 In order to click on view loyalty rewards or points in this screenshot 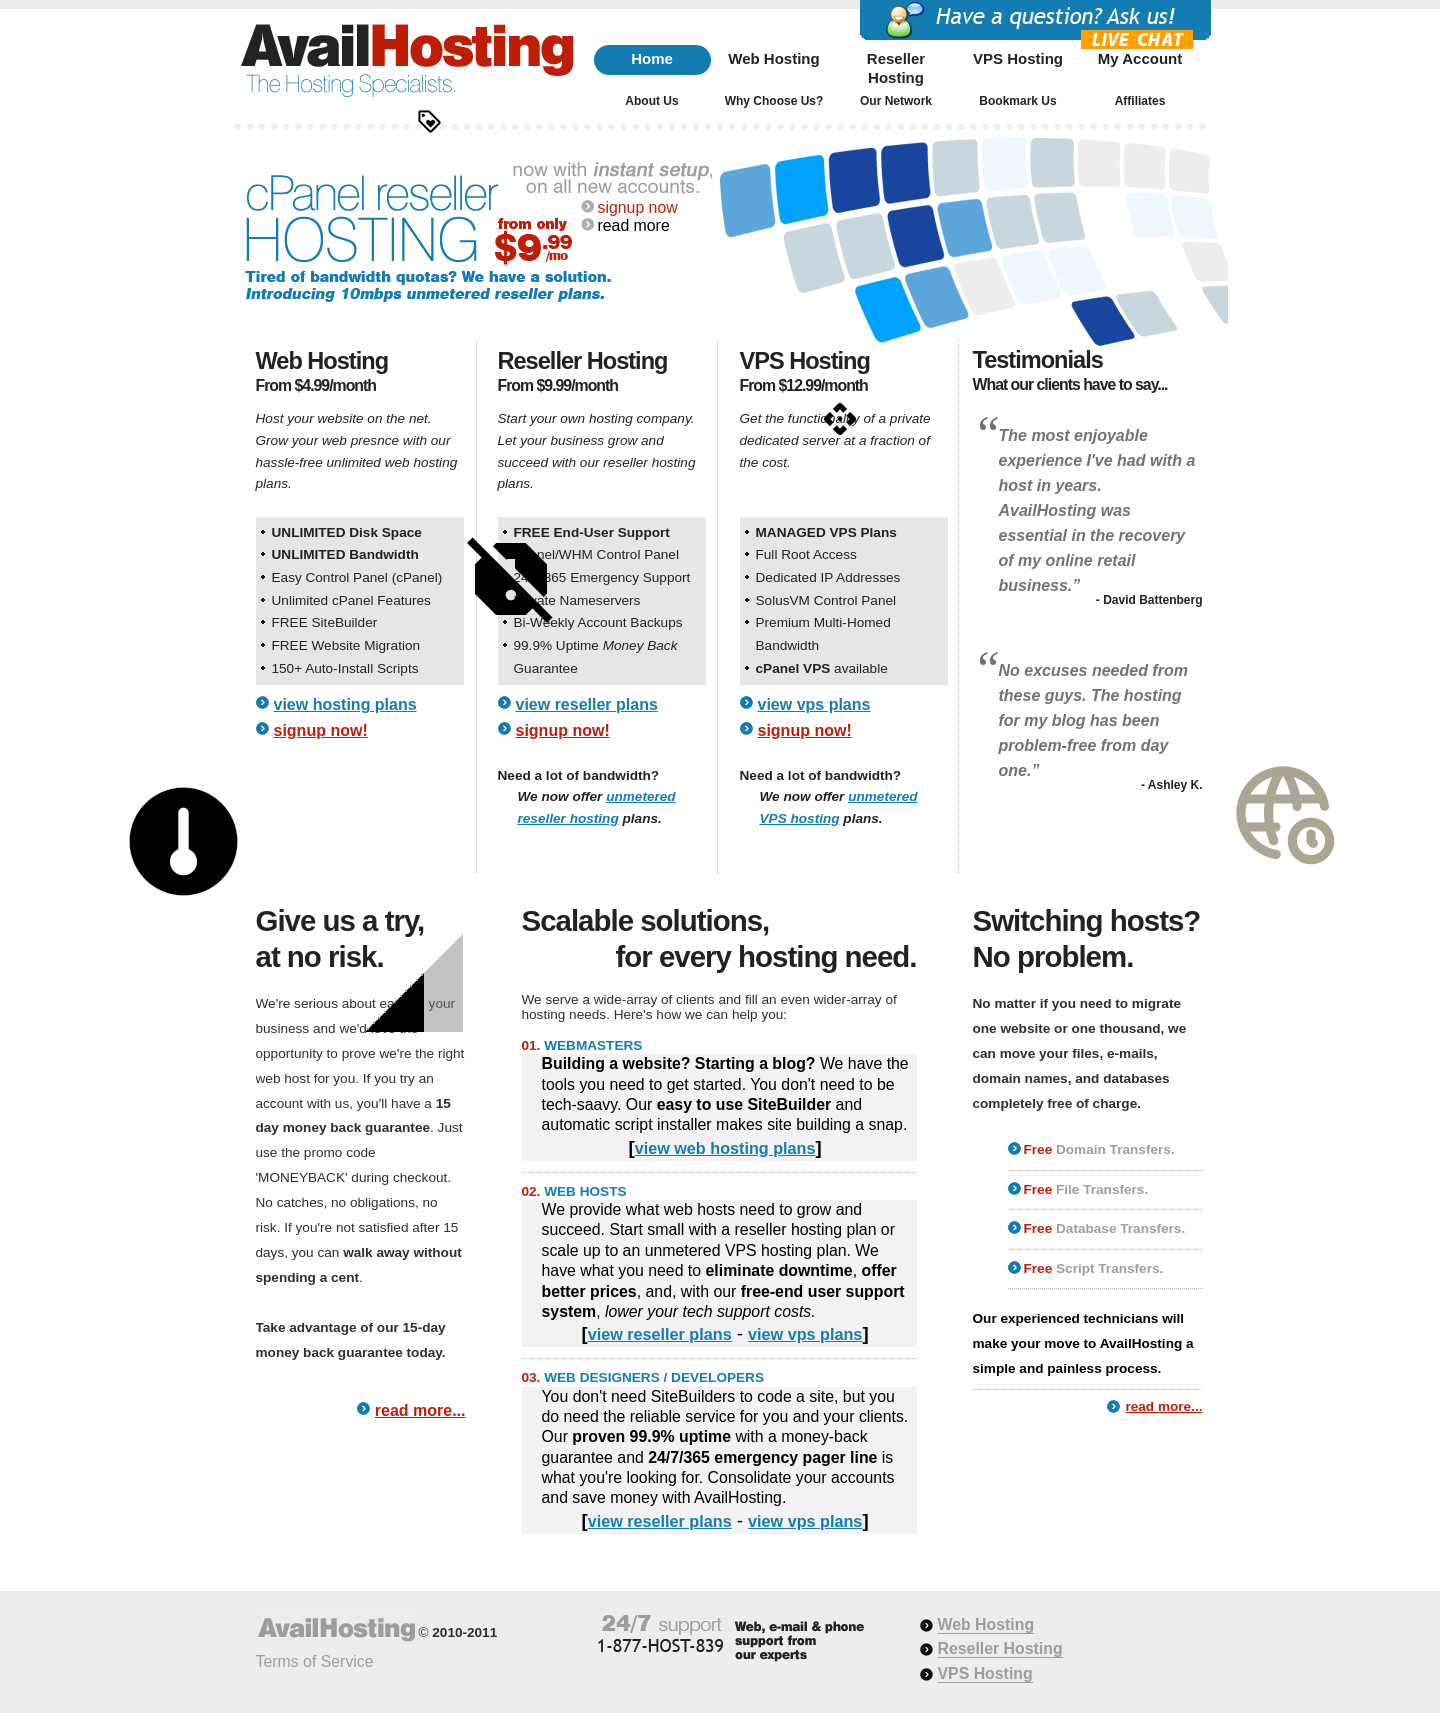, I will do `click(429, 121)`.